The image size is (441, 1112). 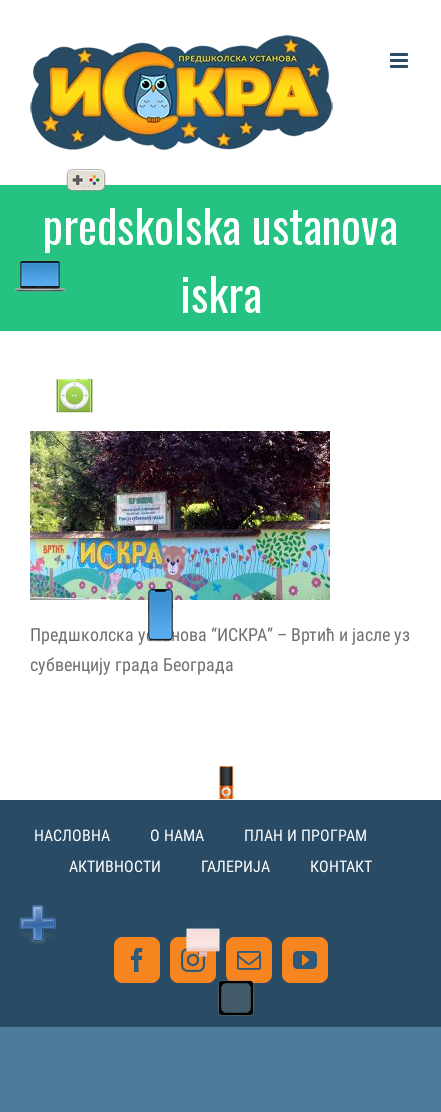 What do you see at coordinates (226, 783) in the screenshot?
I see `iPod nano device connected` at bounding box center [226, 783].